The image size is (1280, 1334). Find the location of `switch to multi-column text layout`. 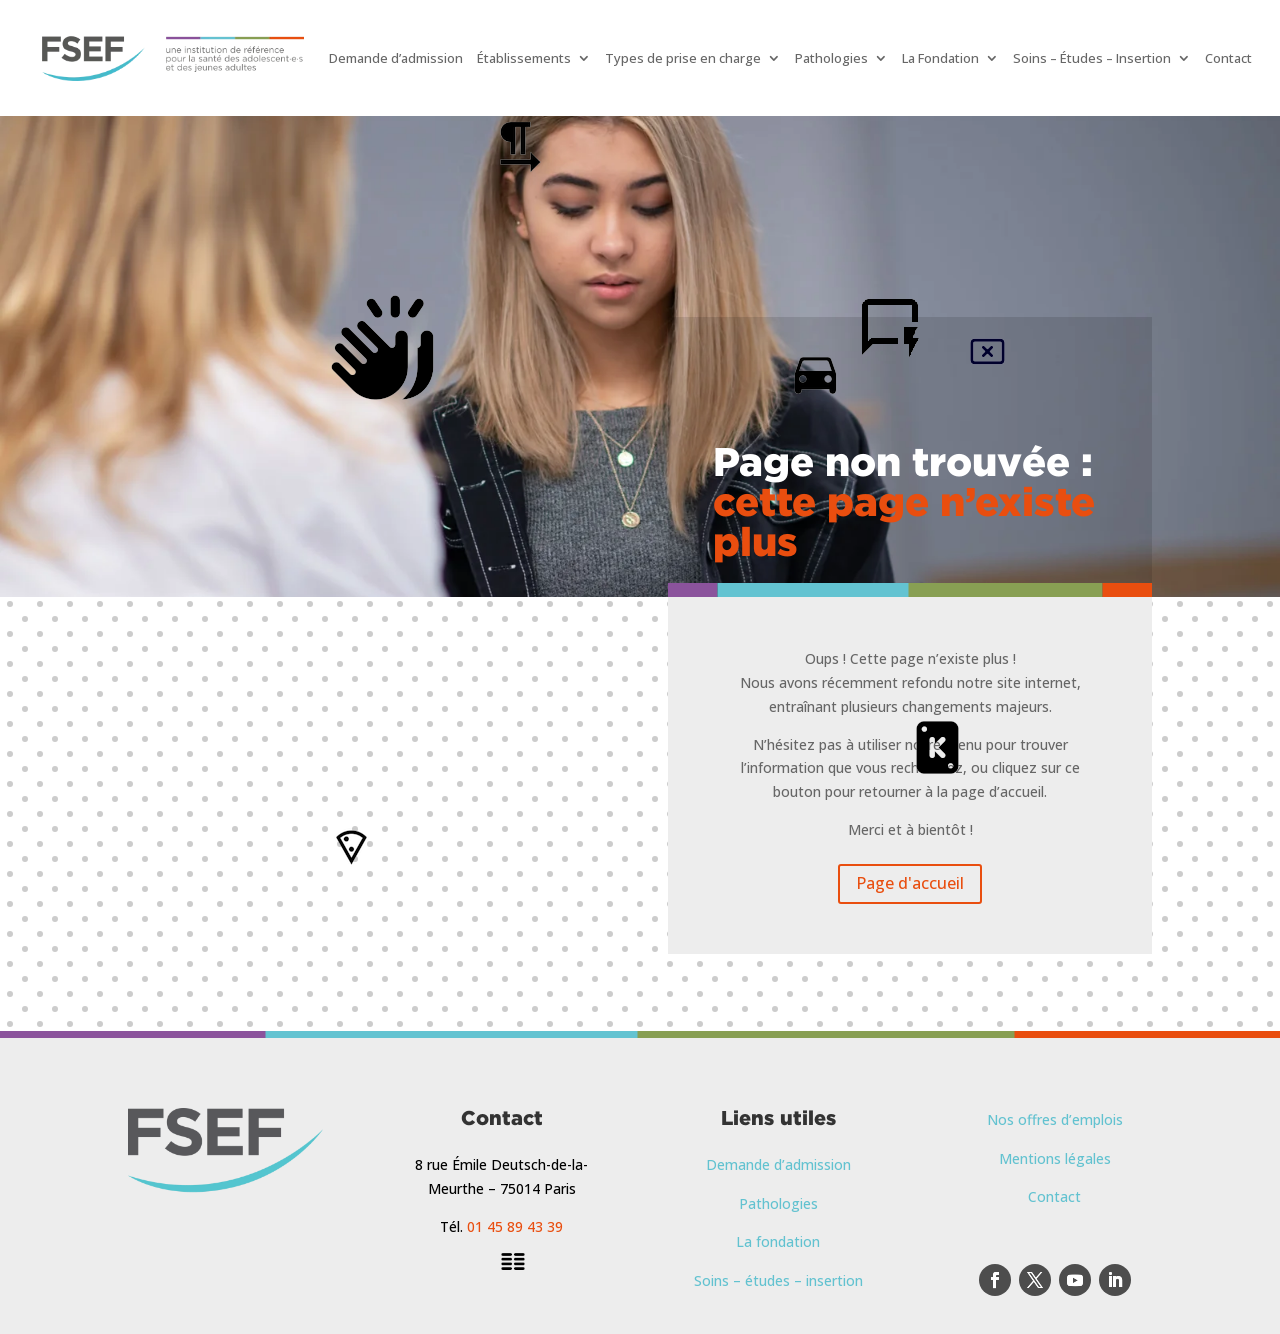

switch to multi-column text layout is located at coordinates (513, 1262).